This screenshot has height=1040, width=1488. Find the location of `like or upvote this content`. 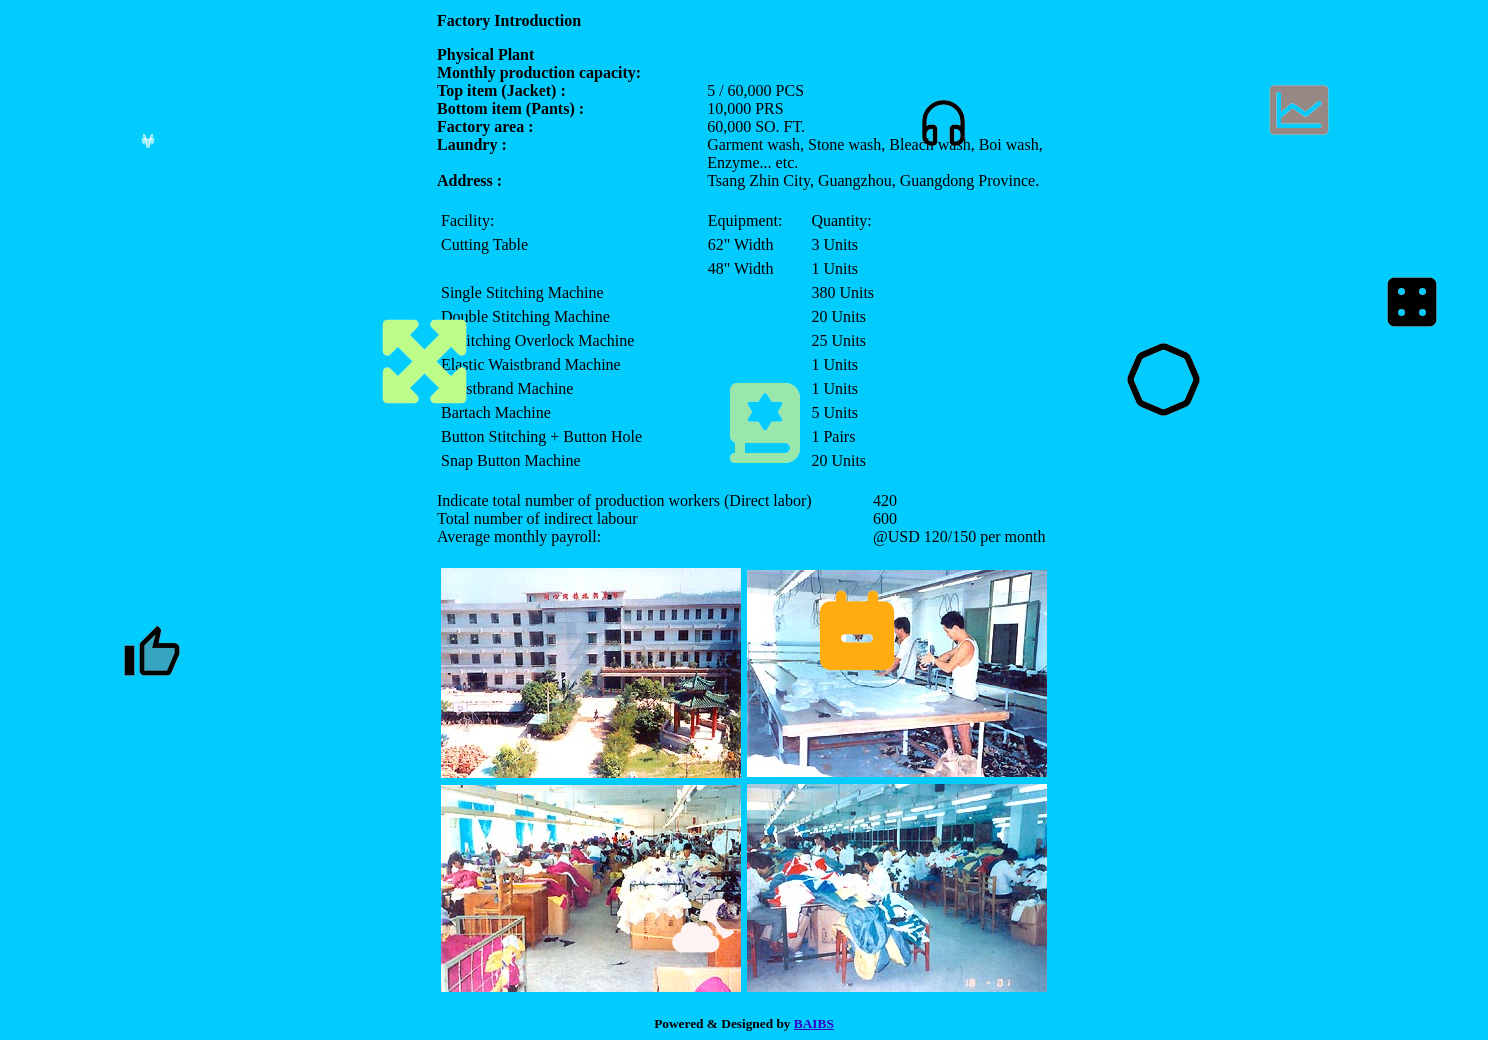

like or upvote this content is located at coordinates (152, 653).